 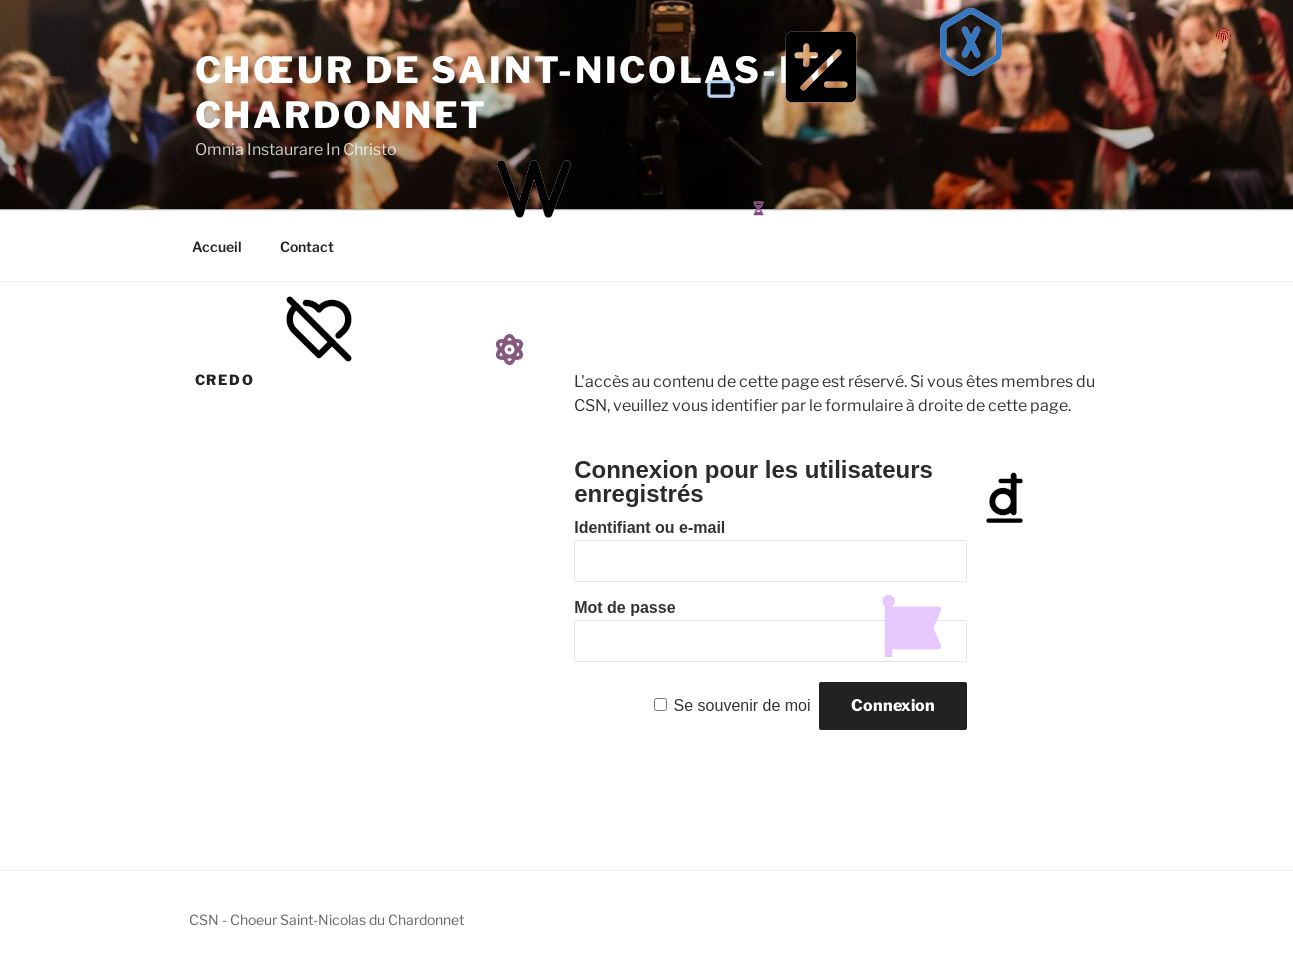 I want to click on access science or chemistry features, so click(x=509, y=349).